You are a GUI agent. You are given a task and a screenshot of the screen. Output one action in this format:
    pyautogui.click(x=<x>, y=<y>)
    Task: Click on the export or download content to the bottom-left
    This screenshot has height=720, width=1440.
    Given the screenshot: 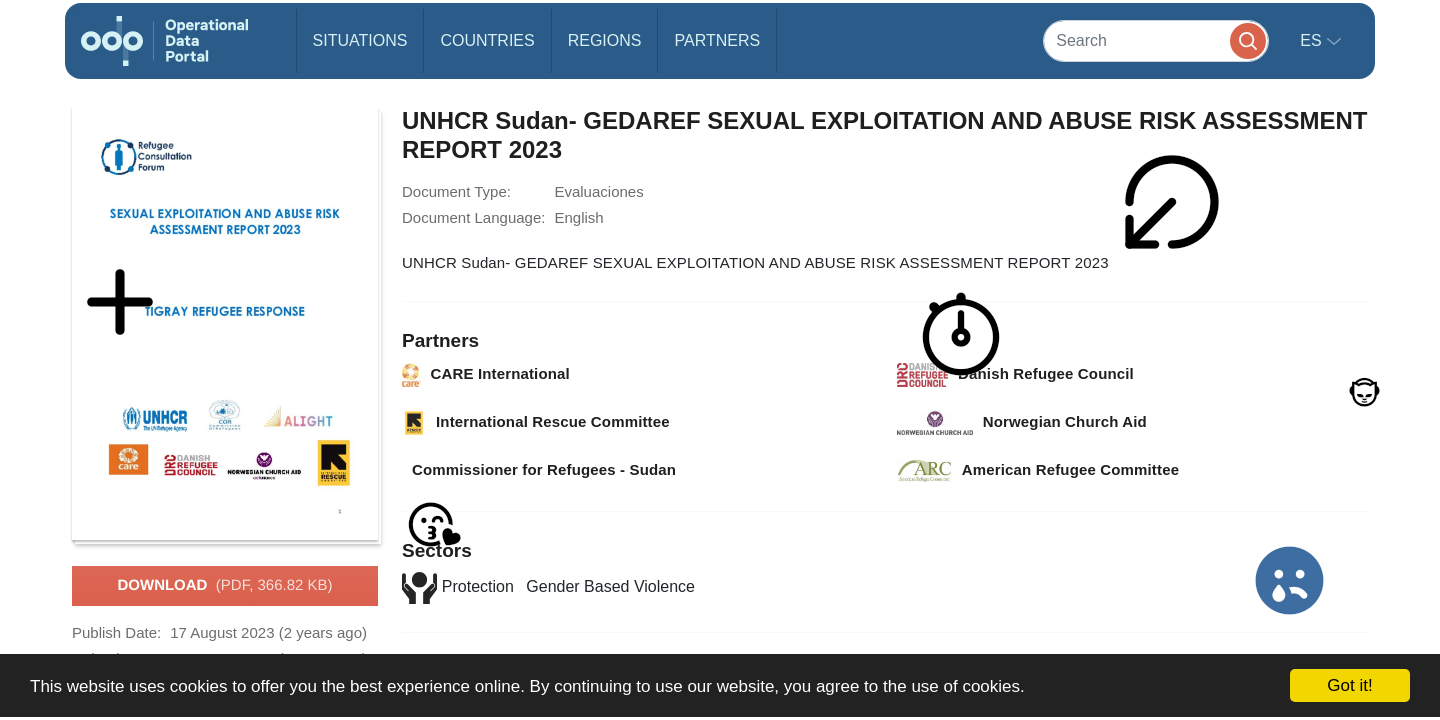 What is the action you would take?
    pyautogui.click(x=1172, y=202)
    